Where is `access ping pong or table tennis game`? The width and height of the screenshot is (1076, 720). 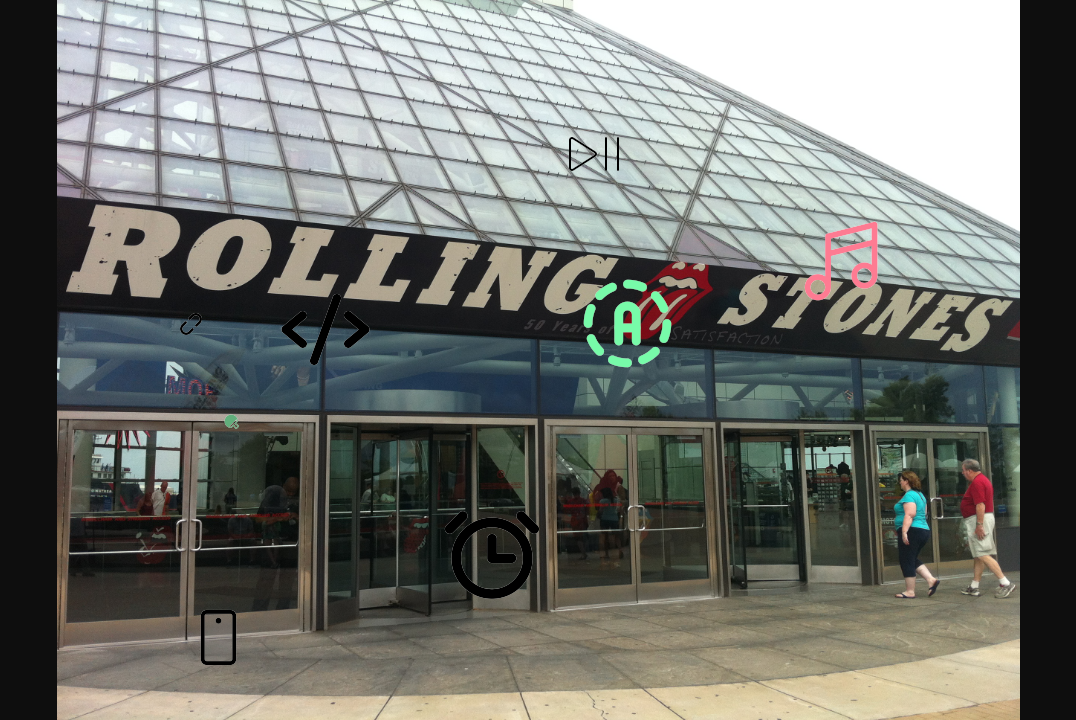 access ping pong or table tennis game is located at coordinates (231, 421).